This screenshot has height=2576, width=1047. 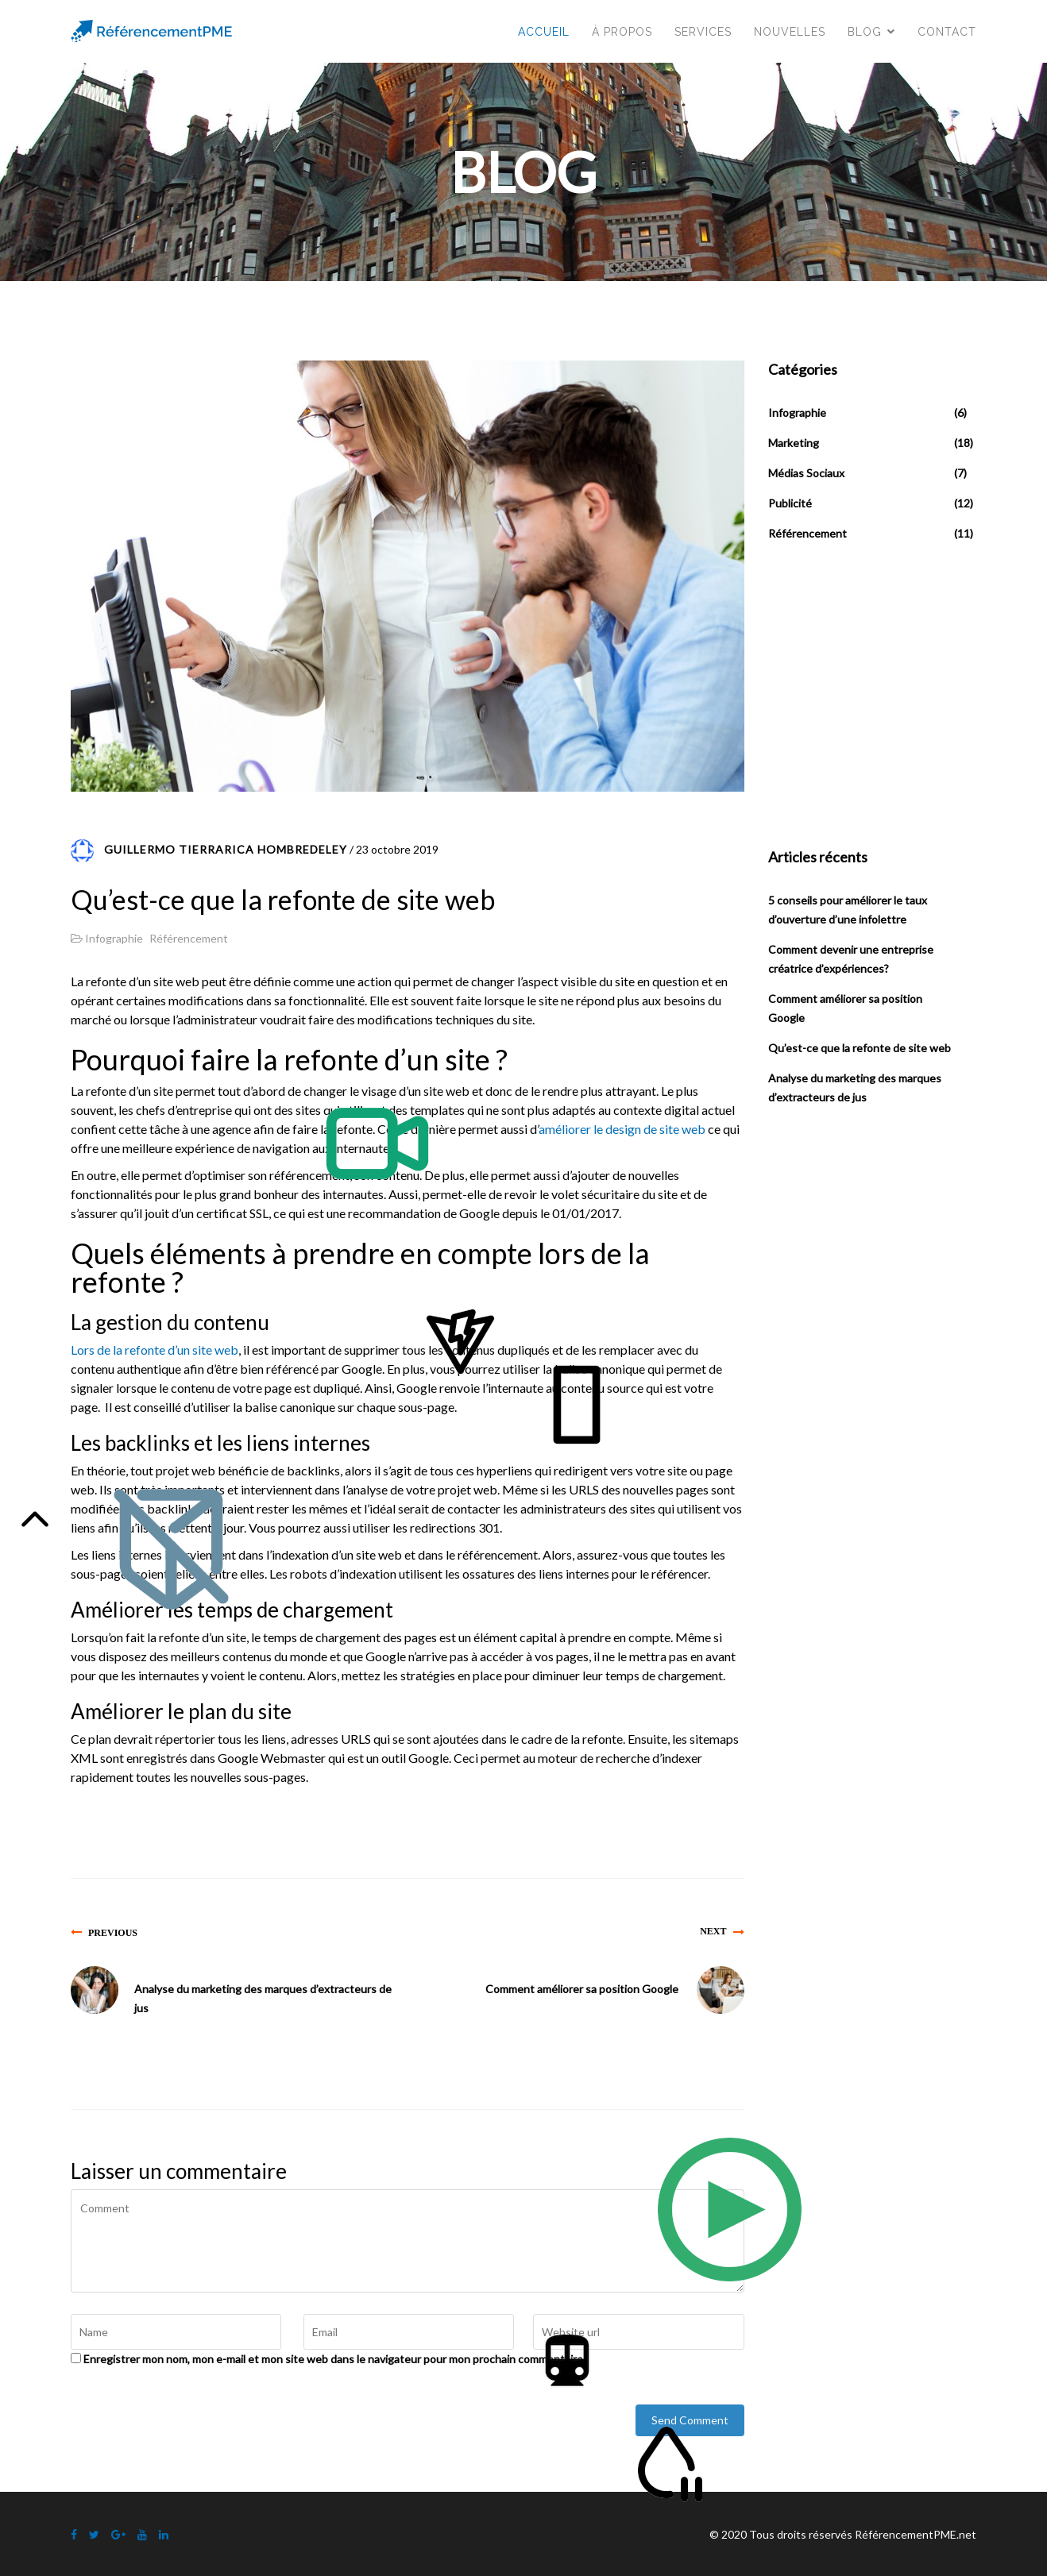 What do you see at coordinates (171, 1546) in the screenshot?
I see `disable light refraction or spectrum effects` at bounding box center [171, 1546].